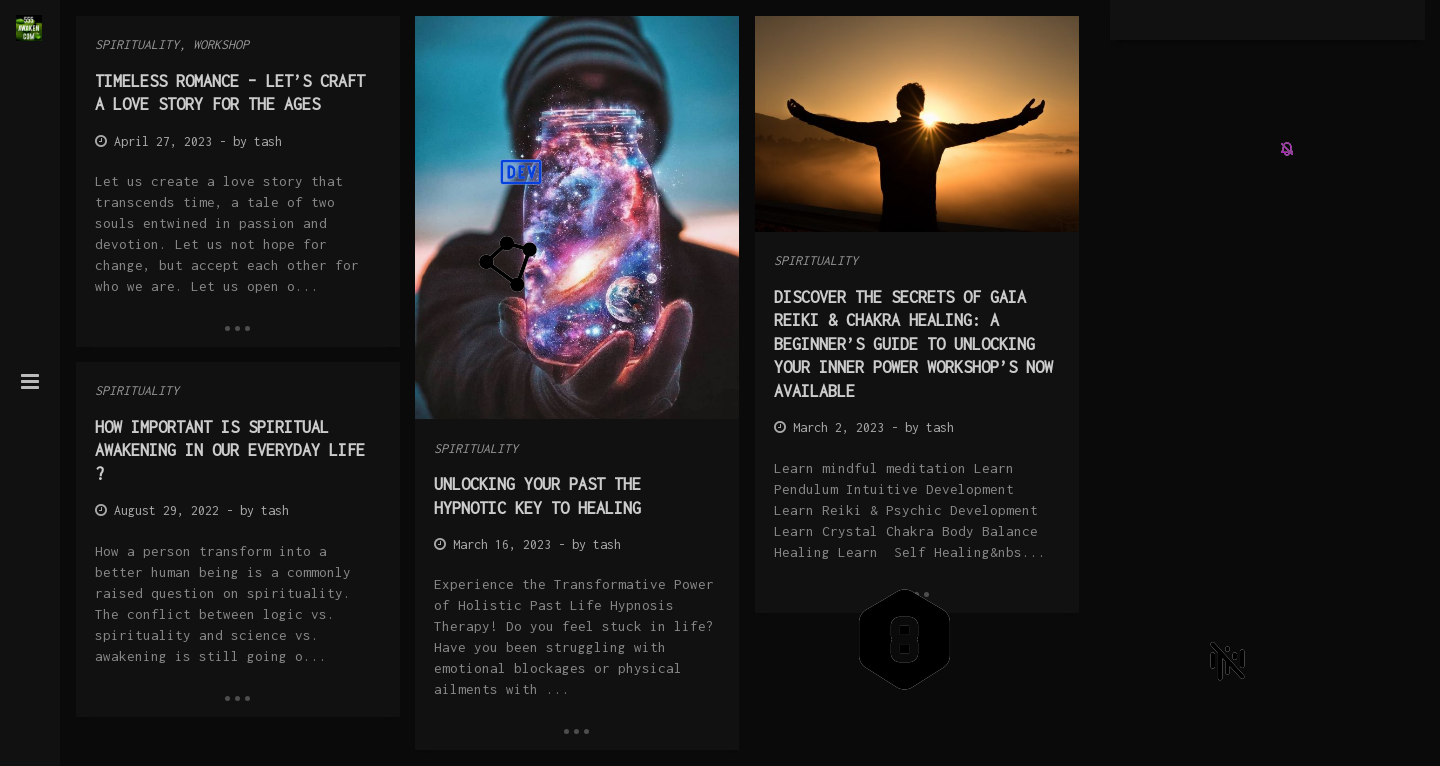  What do you see at coordinates (904, 639) in the screenshot?
I see `indicates step 8 in a multi-step process` at bounding box center [904, 639].